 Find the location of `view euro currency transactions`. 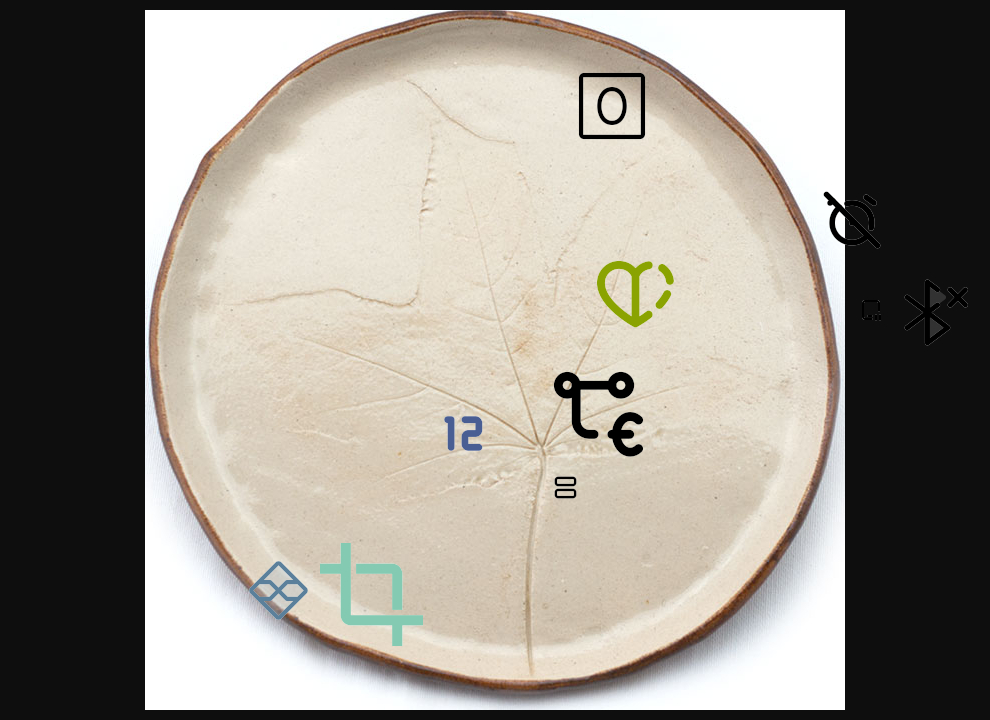

view euro currency transactions is located at coordinates (598, 416).